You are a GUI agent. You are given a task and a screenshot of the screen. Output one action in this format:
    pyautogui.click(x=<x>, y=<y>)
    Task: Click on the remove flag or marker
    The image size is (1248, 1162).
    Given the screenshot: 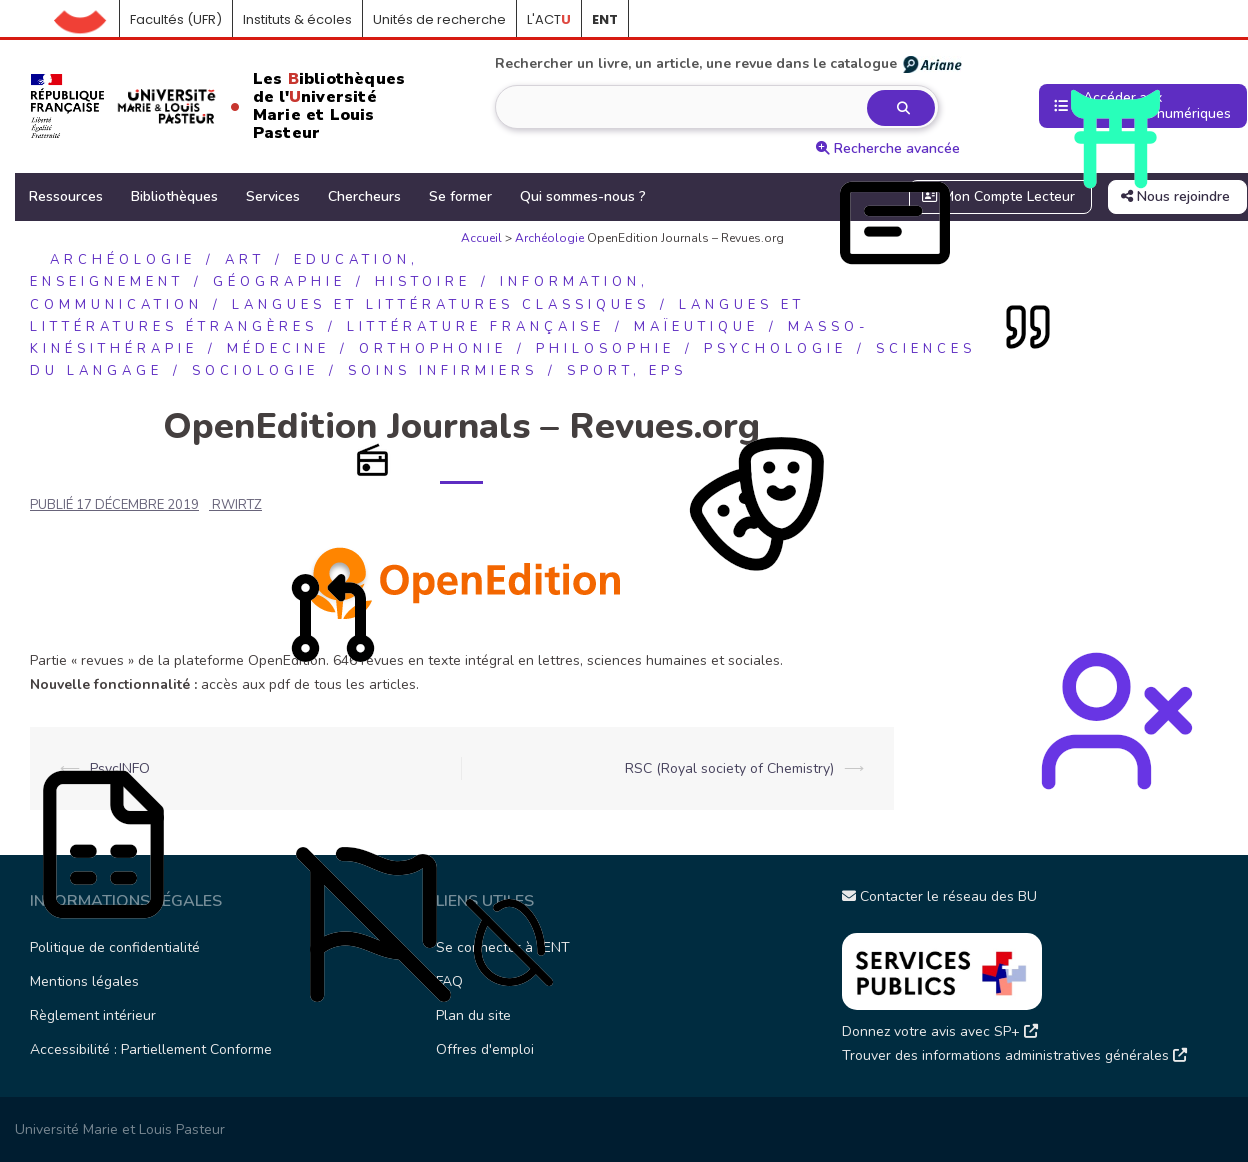 What is the action you would take?
    pyautogui.click(x=373, y=924)
    